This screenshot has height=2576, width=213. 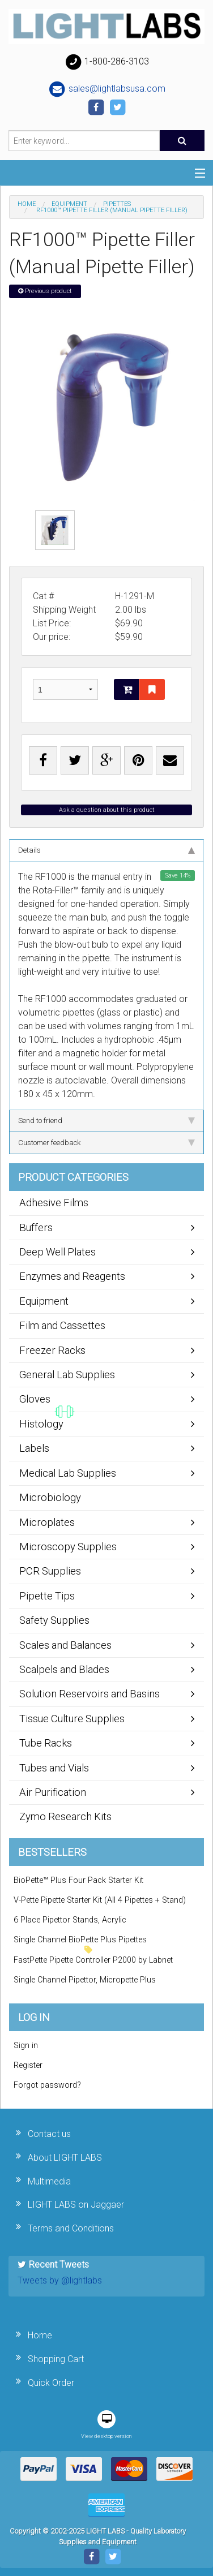 What do you see at coordinates (88, 1949) in the screenshot?
I see `add a tag or label to an item` at bounding box center [88, 1949].